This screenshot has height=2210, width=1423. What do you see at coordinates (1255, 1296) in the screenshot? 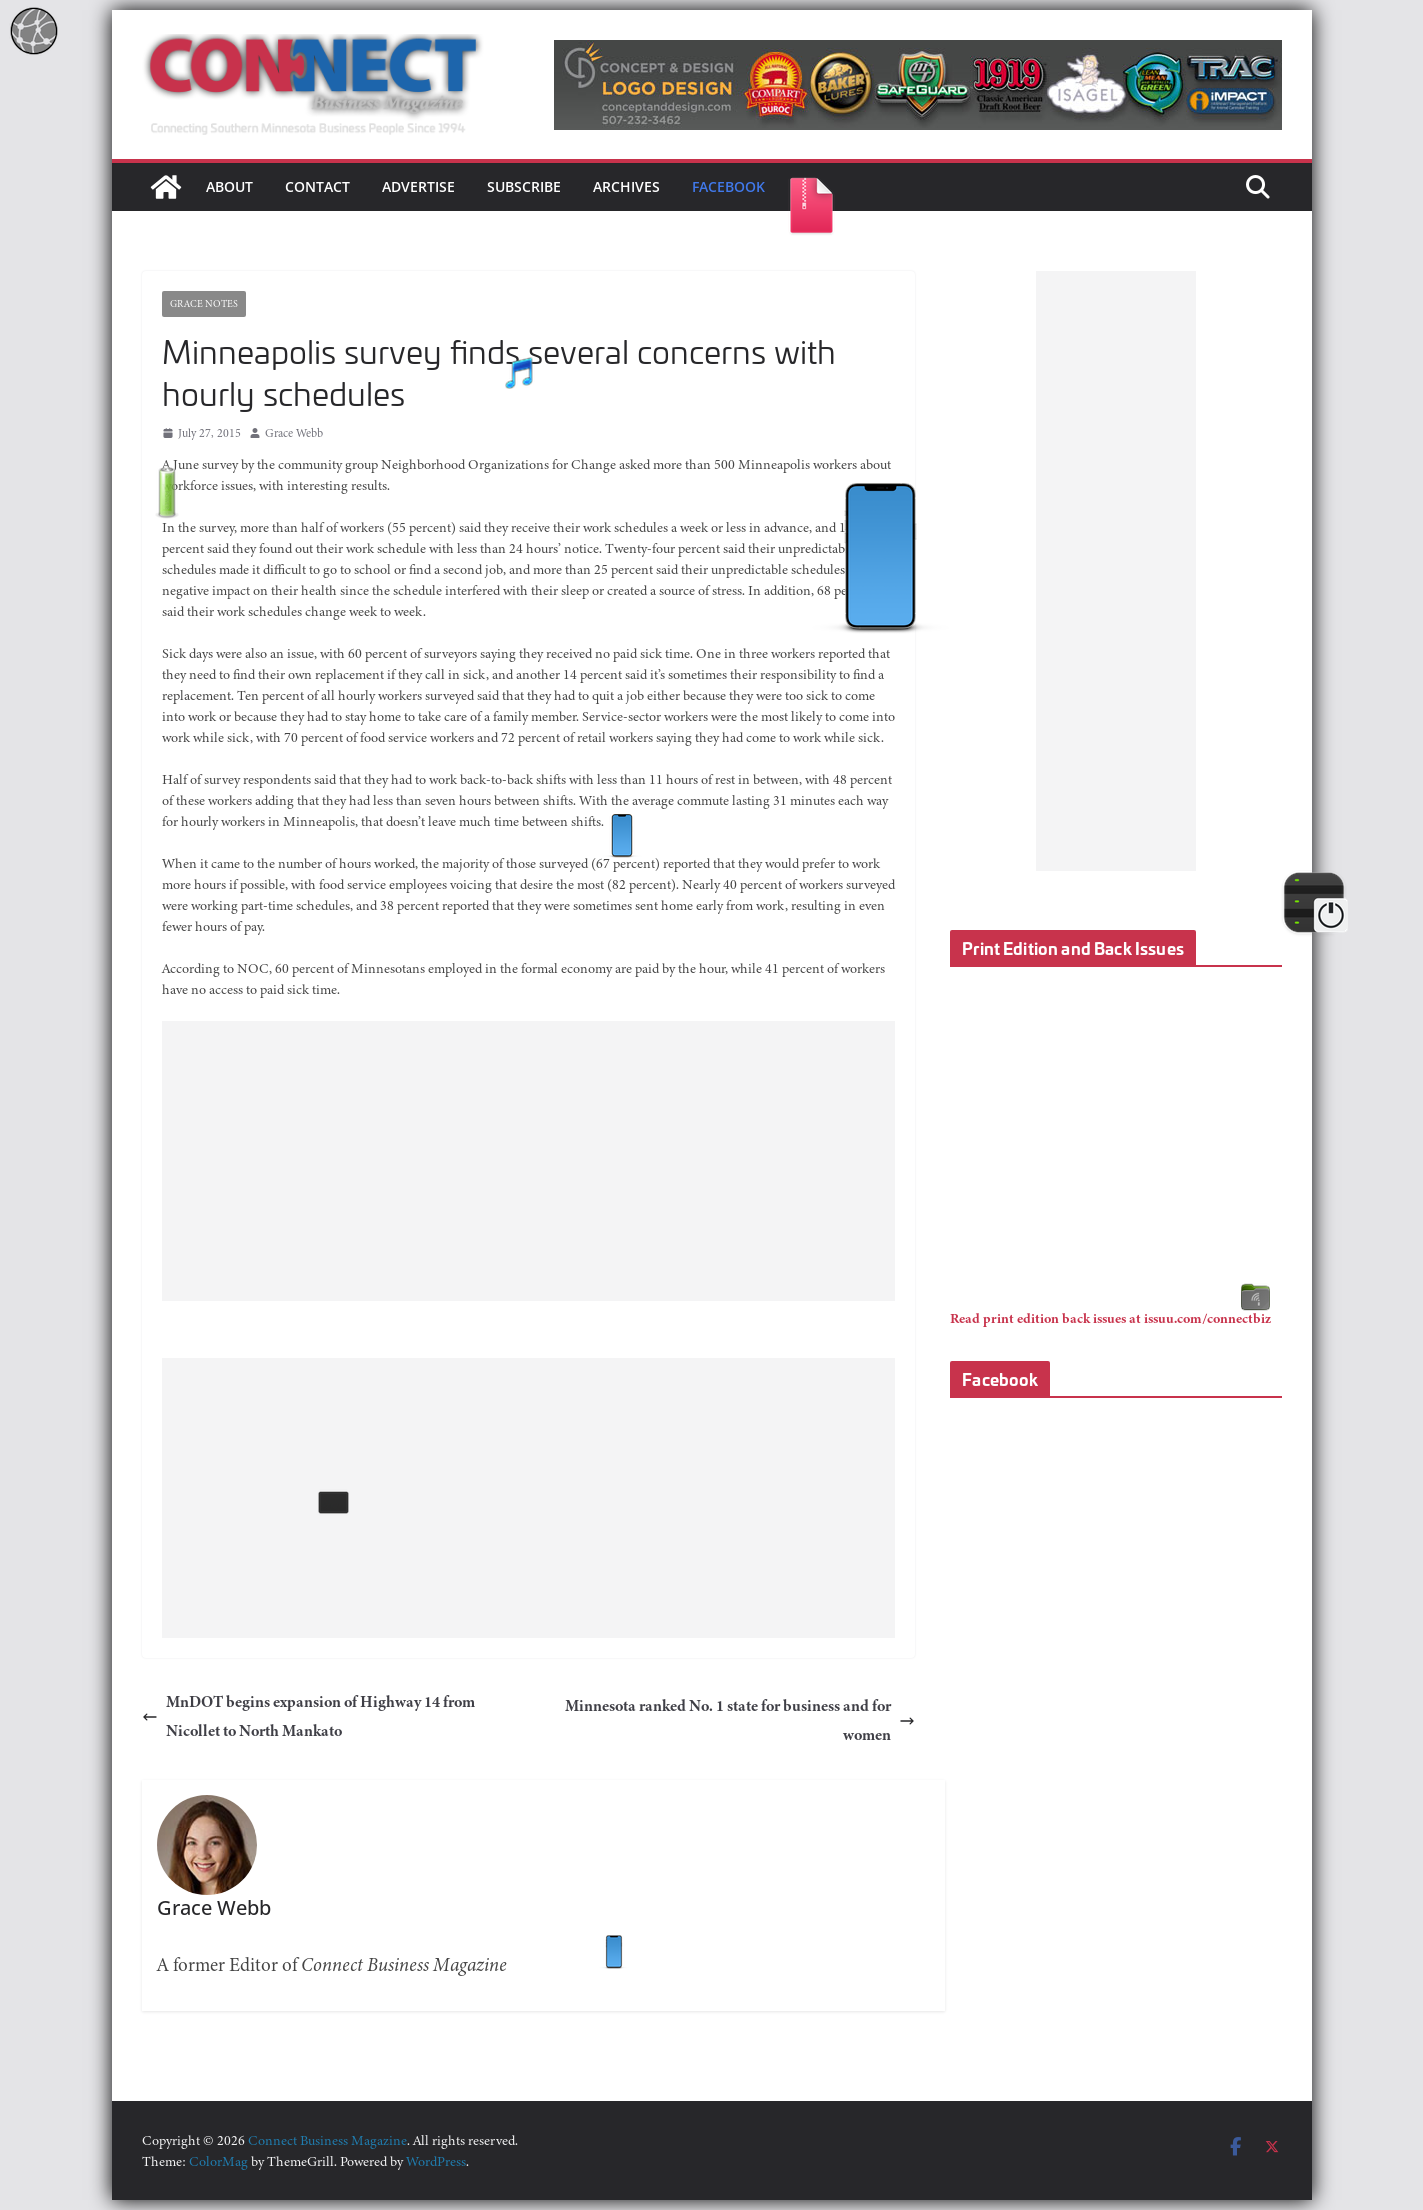
I see `open insync cloud sync folder` at bounding box center [1255, 1296].